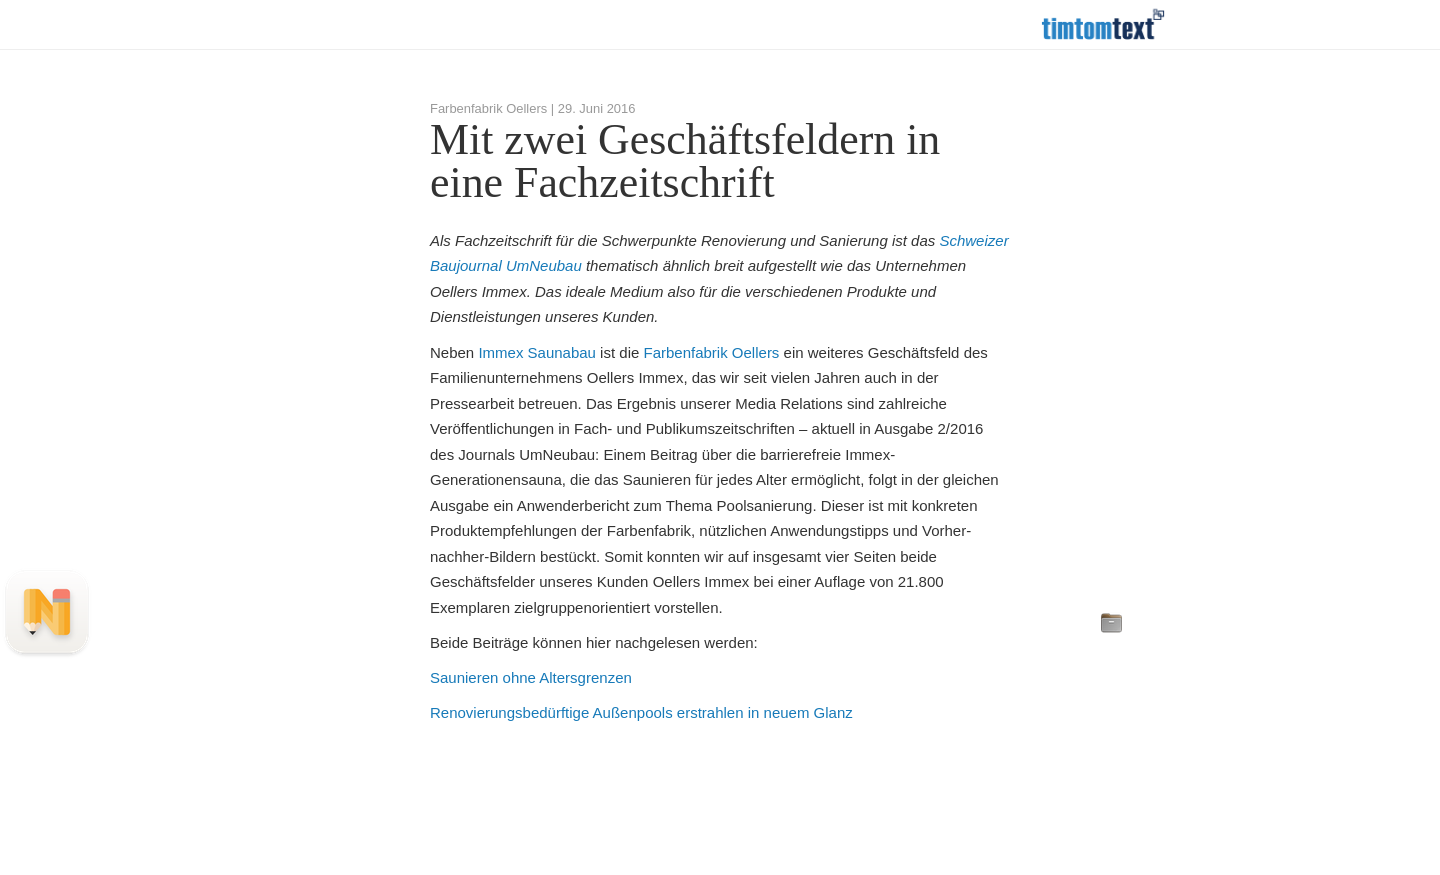 This screenshot has height=875, width=1440. Describe the element at coordinates (47, 612) in the screenshot. I see `open the Notable note-taking app` at that location.